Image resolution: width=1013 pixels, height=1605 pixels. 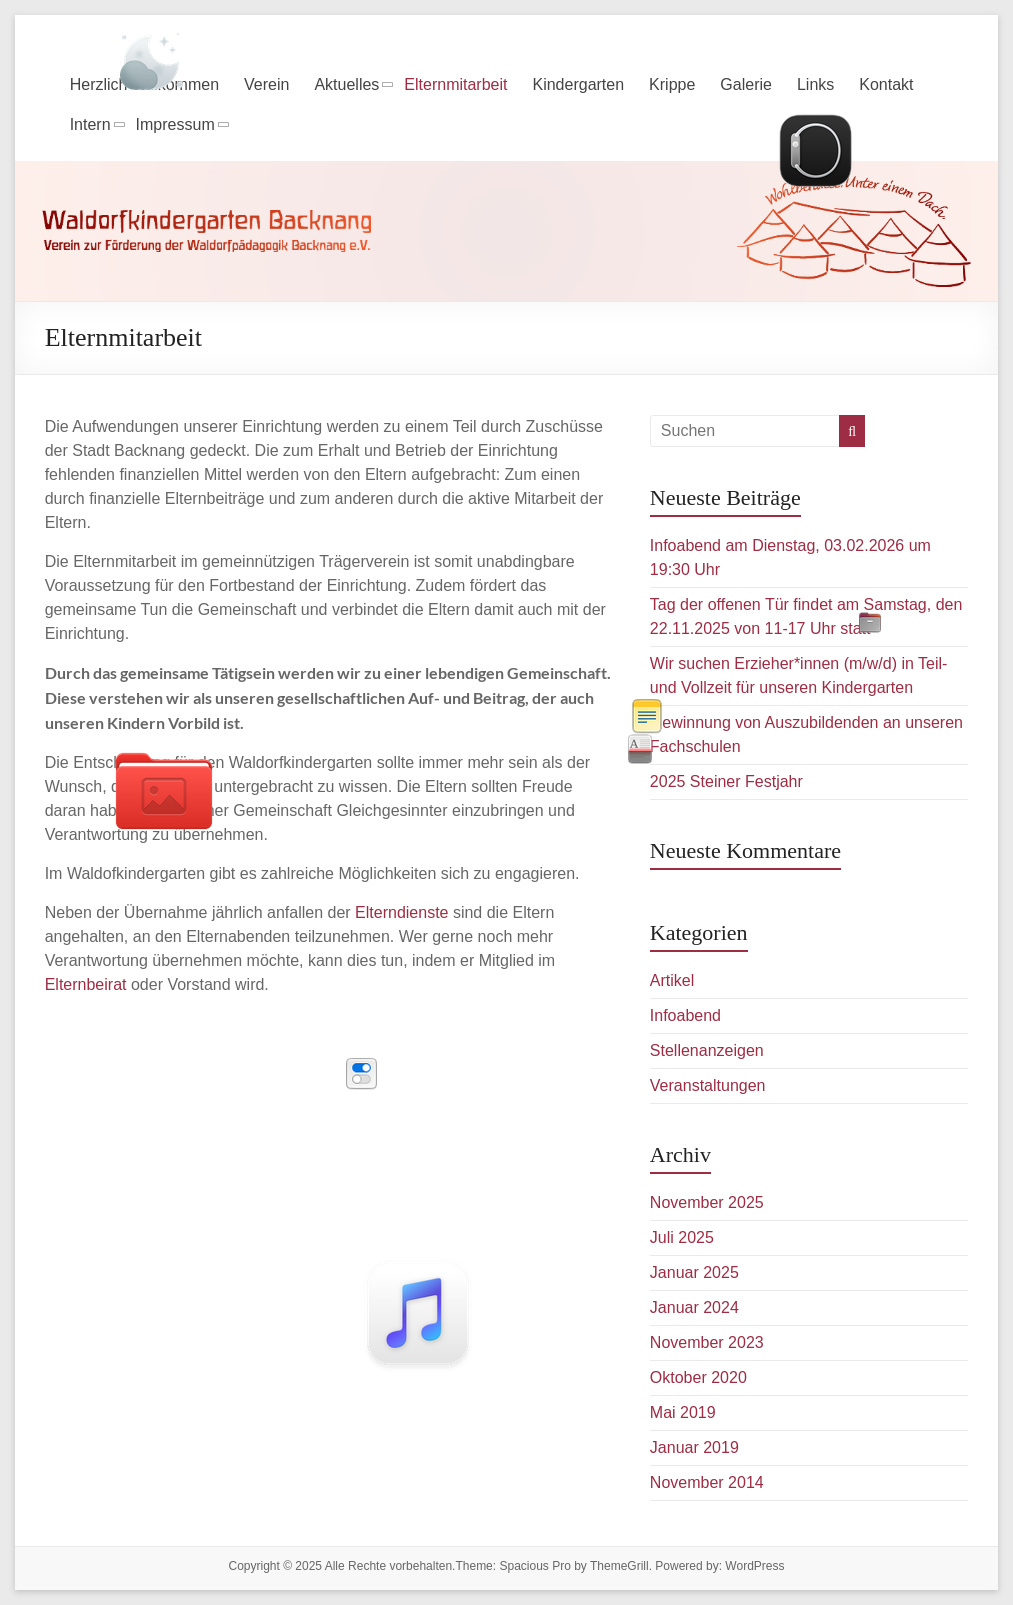 What do you see at coordinates (870, 622) in the screenshot?
I see `open the file manager application` at bounding box center [870, 622].